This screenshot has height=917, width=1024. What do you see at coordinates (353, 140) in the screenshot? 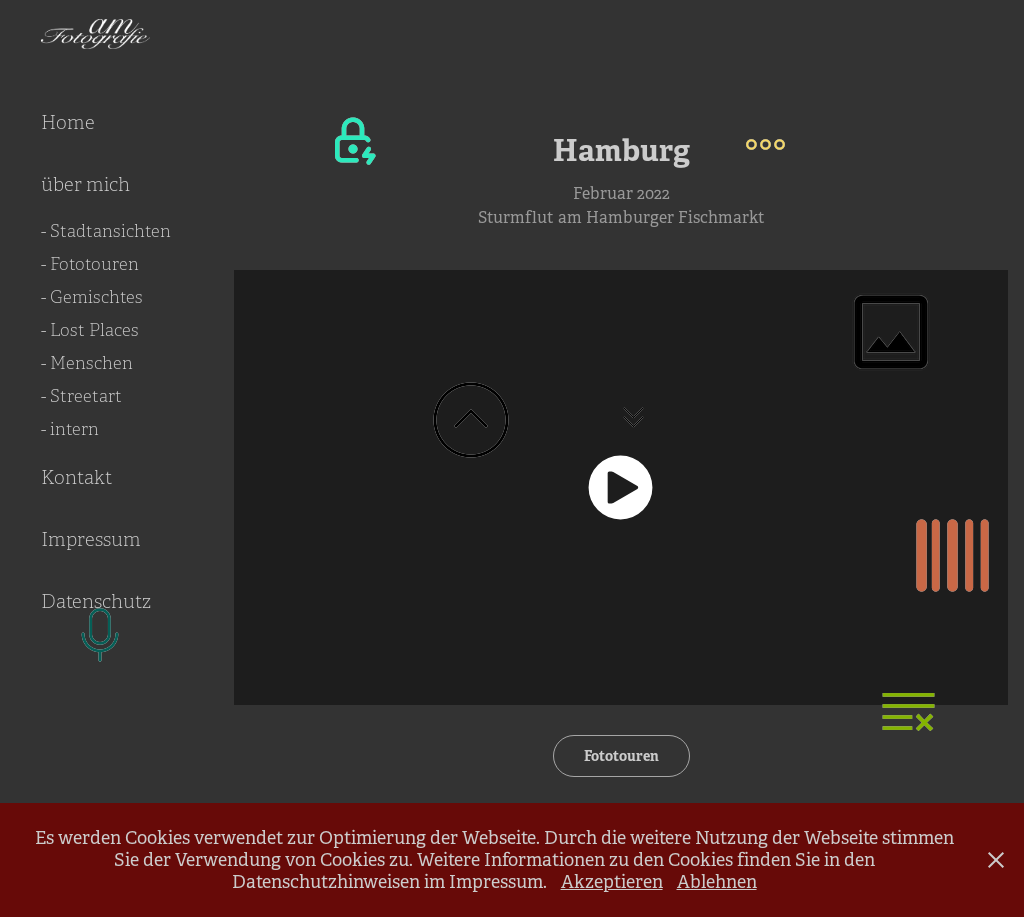
I see `indicates encrypted or secure connection` at bounding box center [353, 140].